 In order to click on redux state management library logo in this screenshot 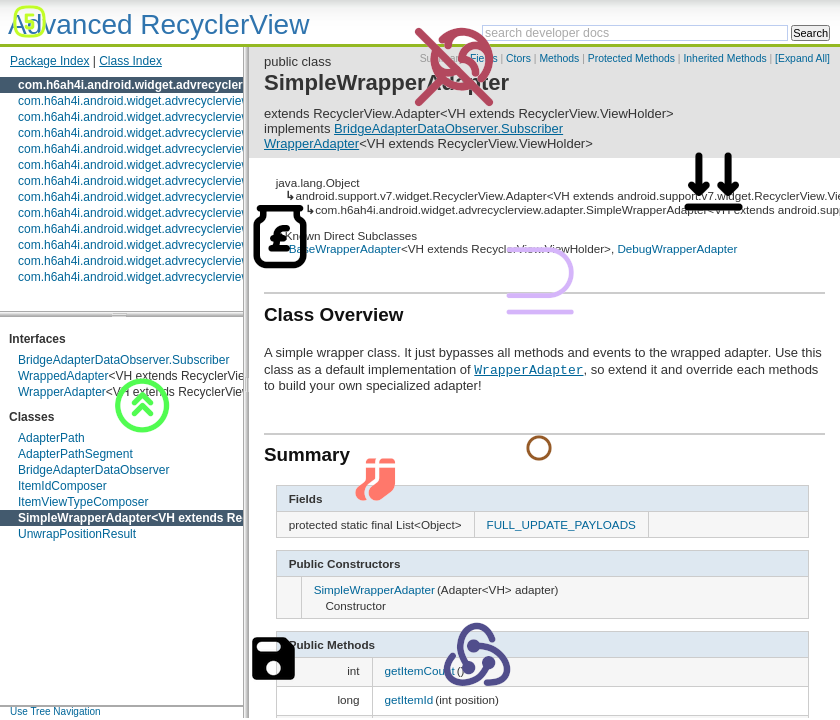, I will do `click(477, 656)`.